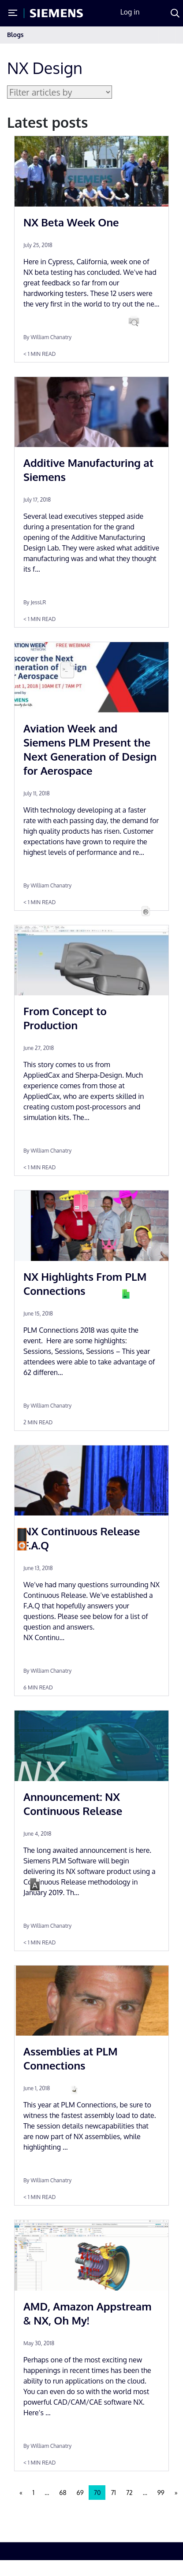 This screenshot has width=183, height=2576. I want to click on debian software package file, so click(81, 1203).